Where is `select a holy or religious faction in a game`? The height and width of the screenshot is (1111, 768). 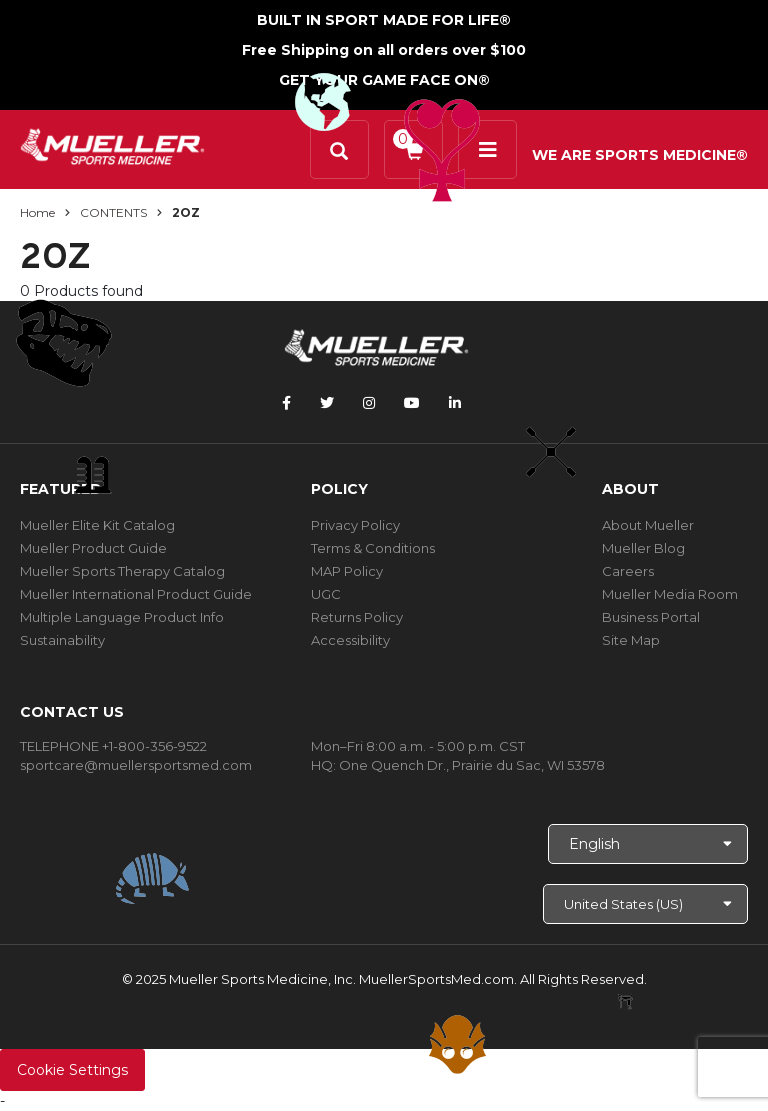
select a holy or religious faction in a game is located at coordinates (442, 149).